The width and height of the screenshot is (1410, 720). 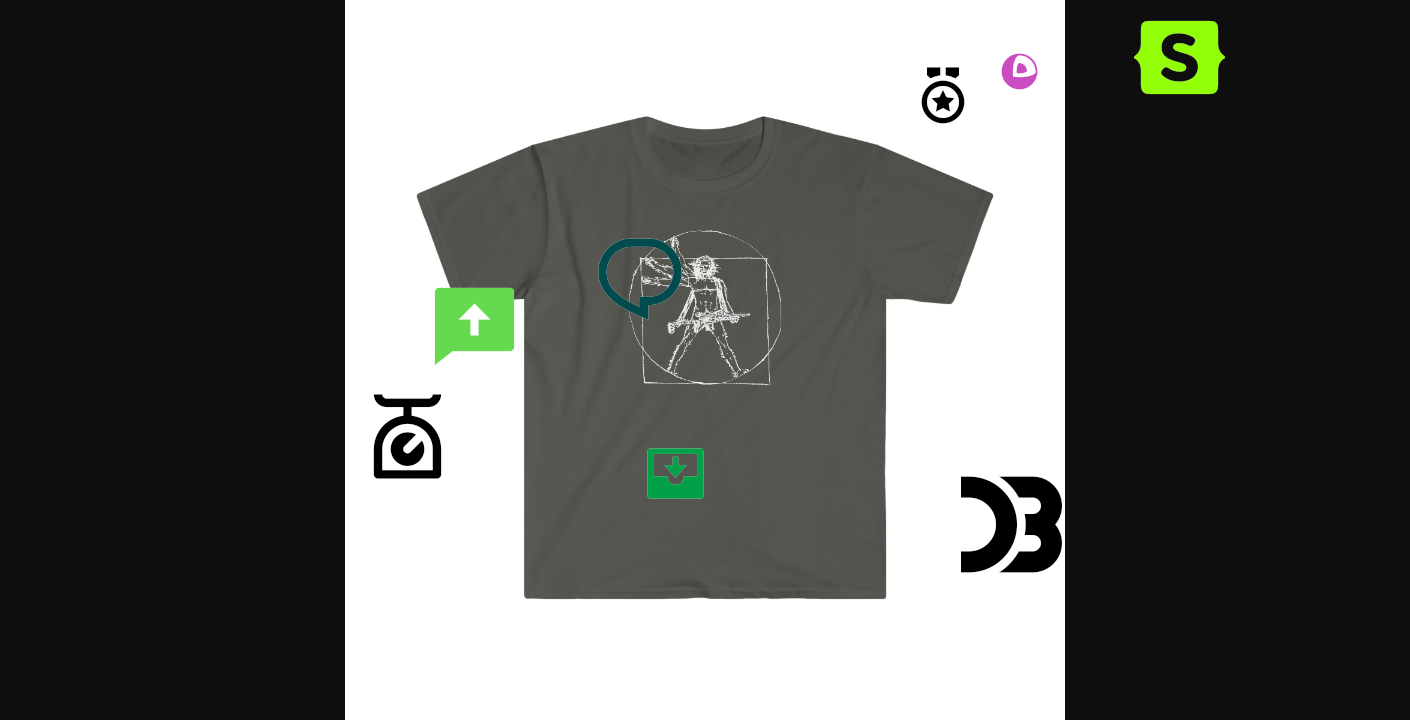 I want to click on CoreOS logo, so click(x=1019, y=71).